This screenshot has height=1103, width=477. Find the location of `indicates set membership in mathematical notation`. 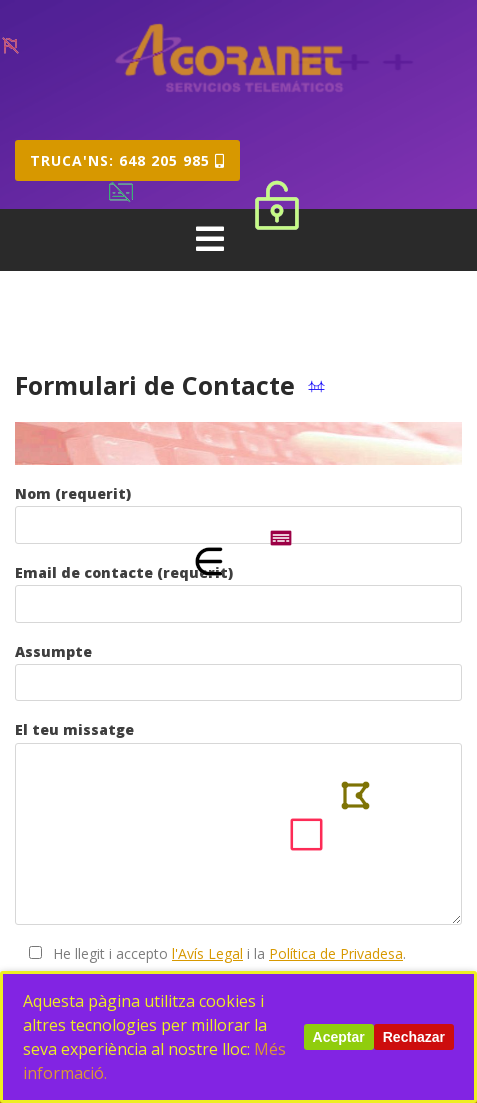

indicates set membership in mathematical notation is located at coordinates (209, 561).